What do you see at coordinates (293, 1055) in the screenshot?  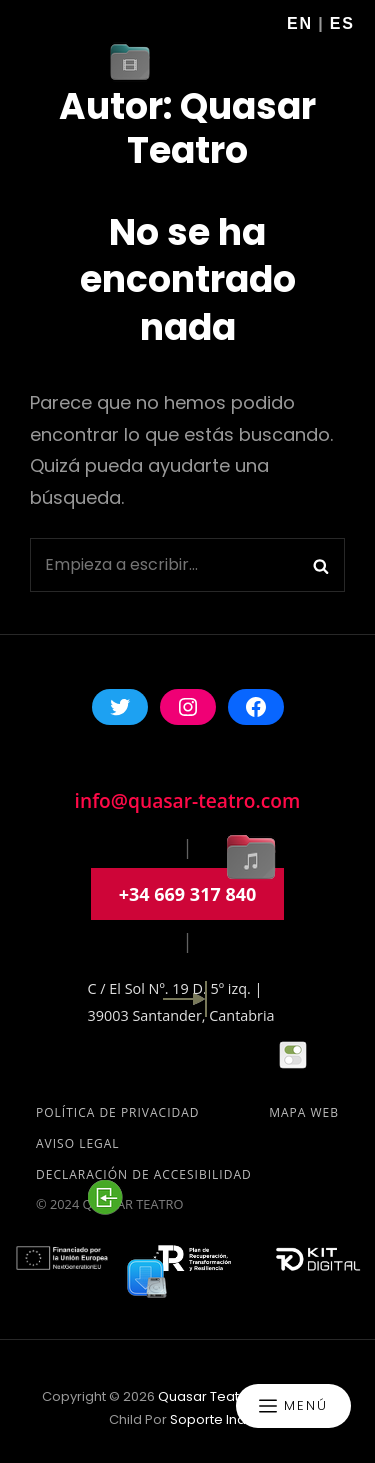 I see `open unity tweak tool settings` at bounding box center [293, 1055].